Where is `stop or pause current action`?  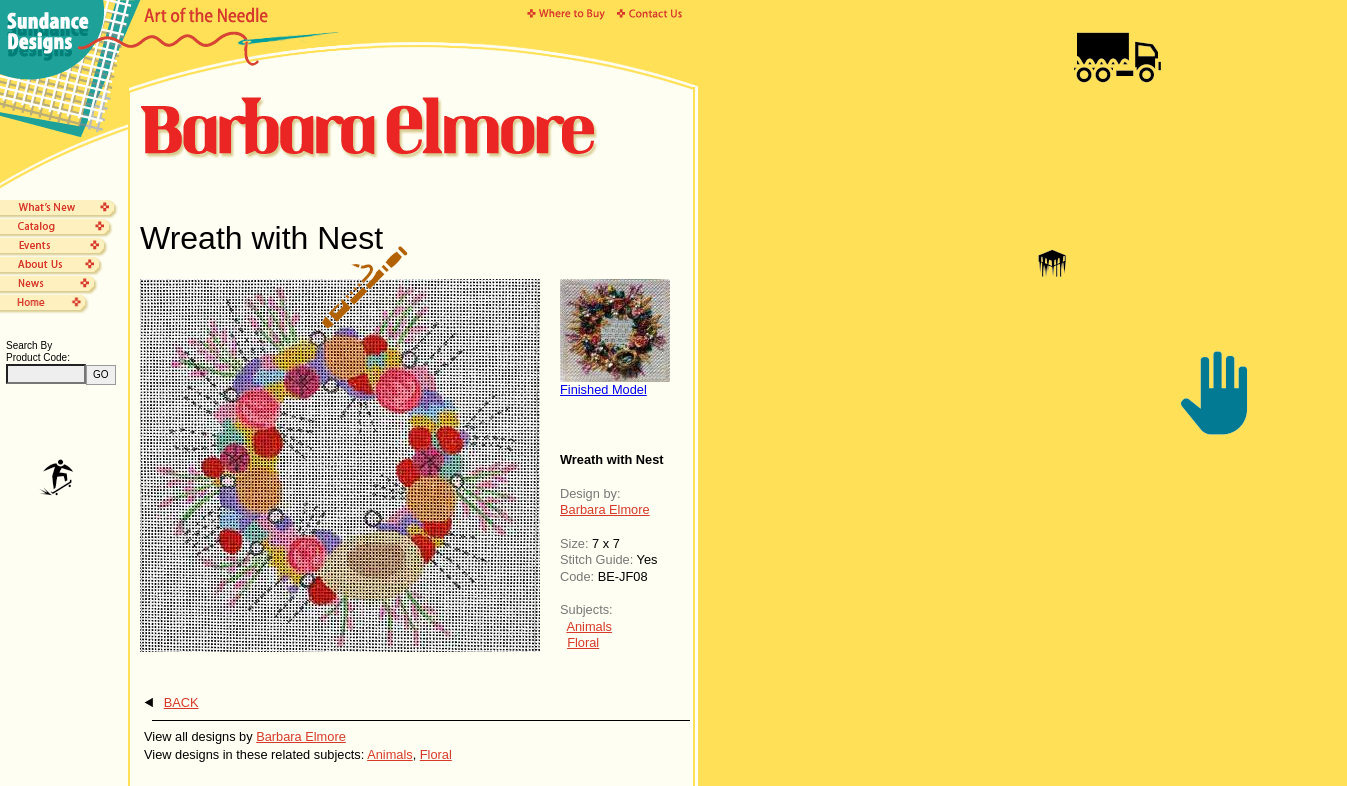 stop or pause current action is located at coordinates (1214, 393).